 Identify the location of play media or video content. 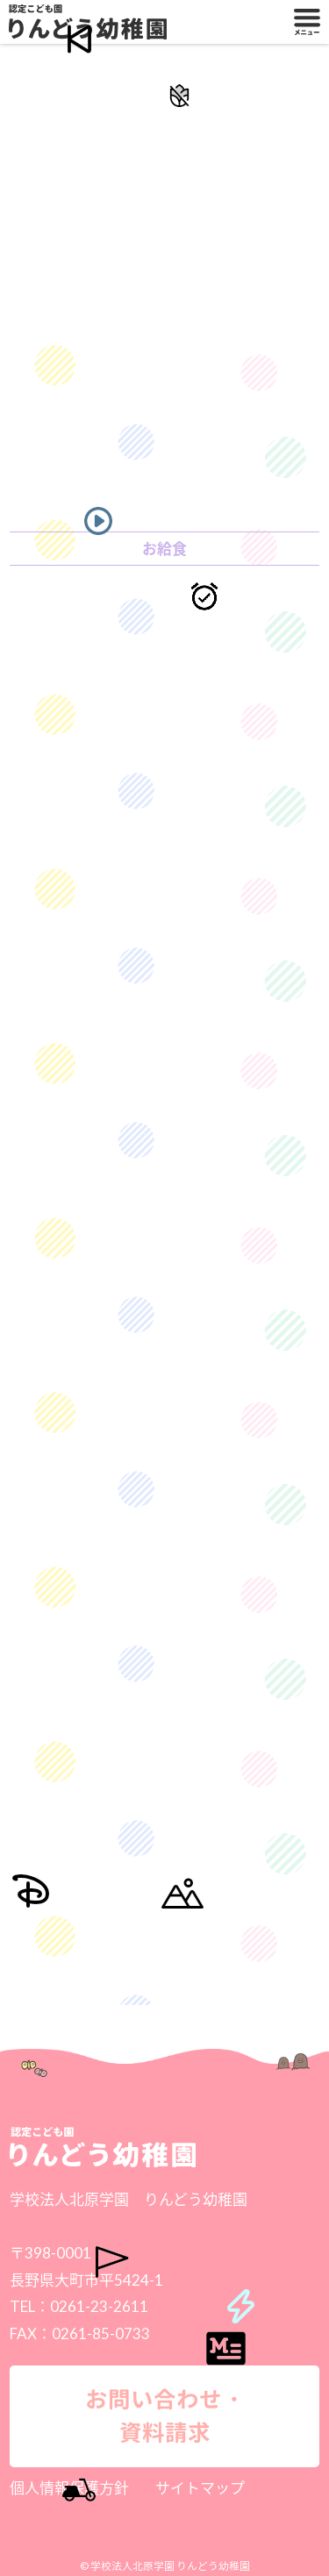
(98, 521).